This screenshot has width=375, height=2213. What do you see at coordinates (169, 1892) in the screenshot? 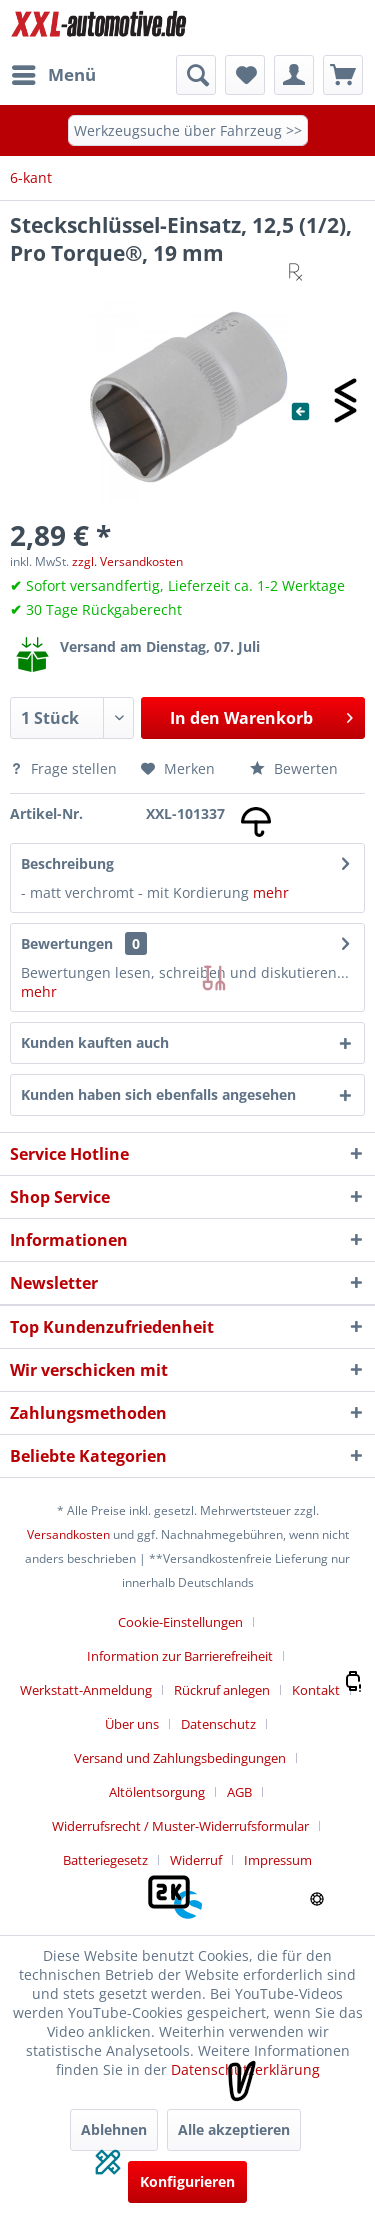
I see `indicates 2K video resolution quality` at bounding box center [169, 1892].